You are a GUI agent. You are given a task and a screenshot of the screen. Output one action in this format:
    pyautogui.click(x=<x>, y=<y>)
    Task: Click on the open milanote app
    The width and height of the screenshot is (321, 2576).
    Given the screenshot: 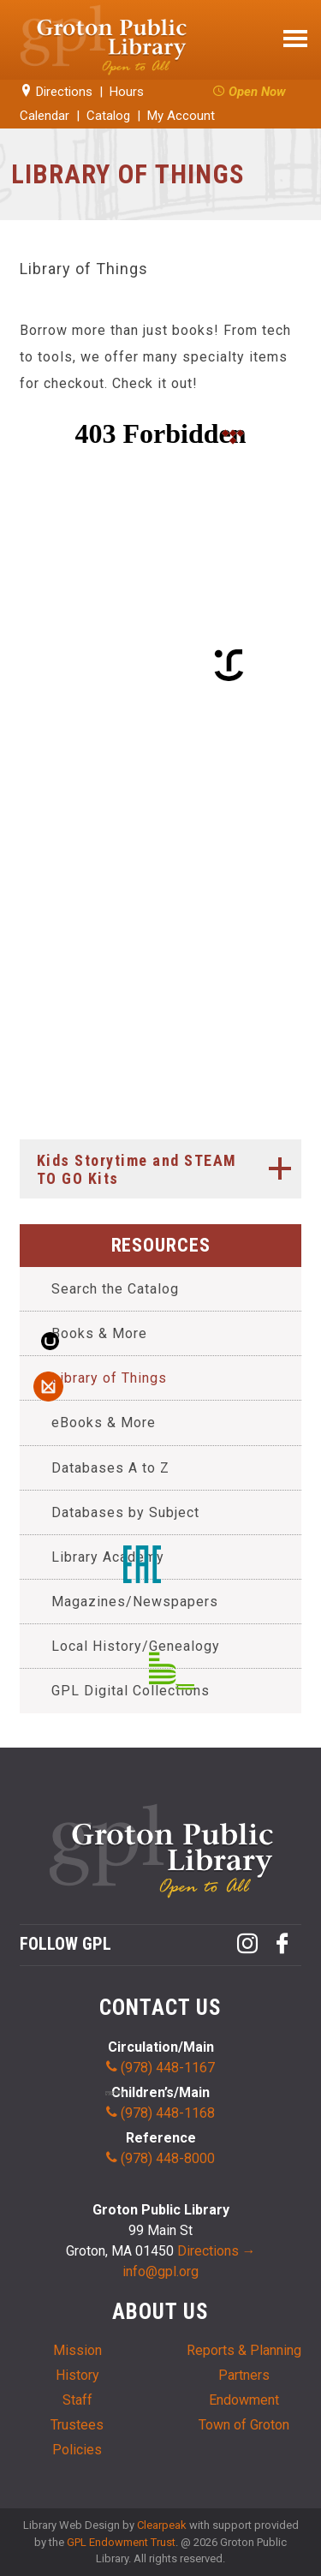 What is the action you would take?
    pyautogui.click(x=48, y=1386)
    